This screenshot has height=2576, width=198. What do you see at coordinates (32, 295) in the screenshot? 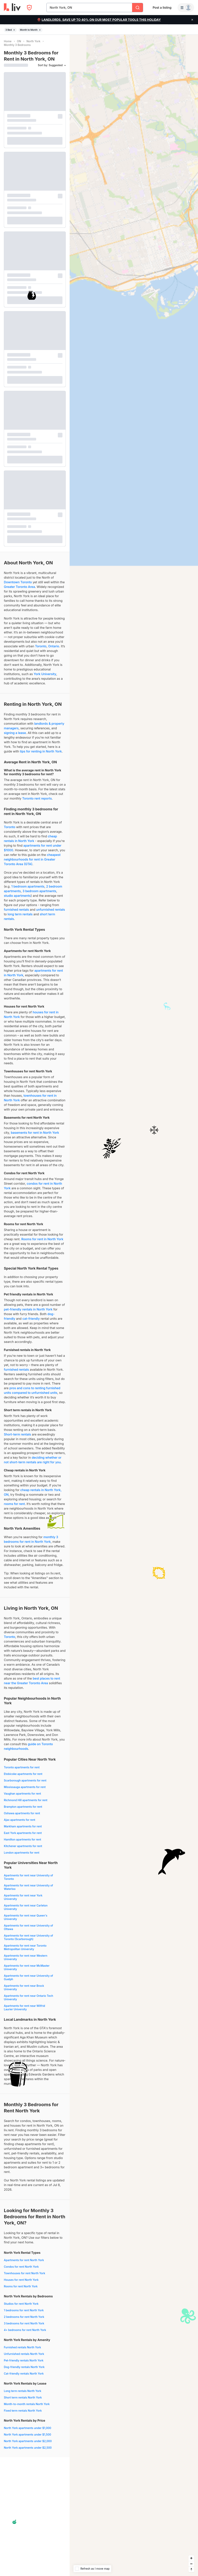
I see `indicates a broken or damaged item` at bounding box center [32, 295].